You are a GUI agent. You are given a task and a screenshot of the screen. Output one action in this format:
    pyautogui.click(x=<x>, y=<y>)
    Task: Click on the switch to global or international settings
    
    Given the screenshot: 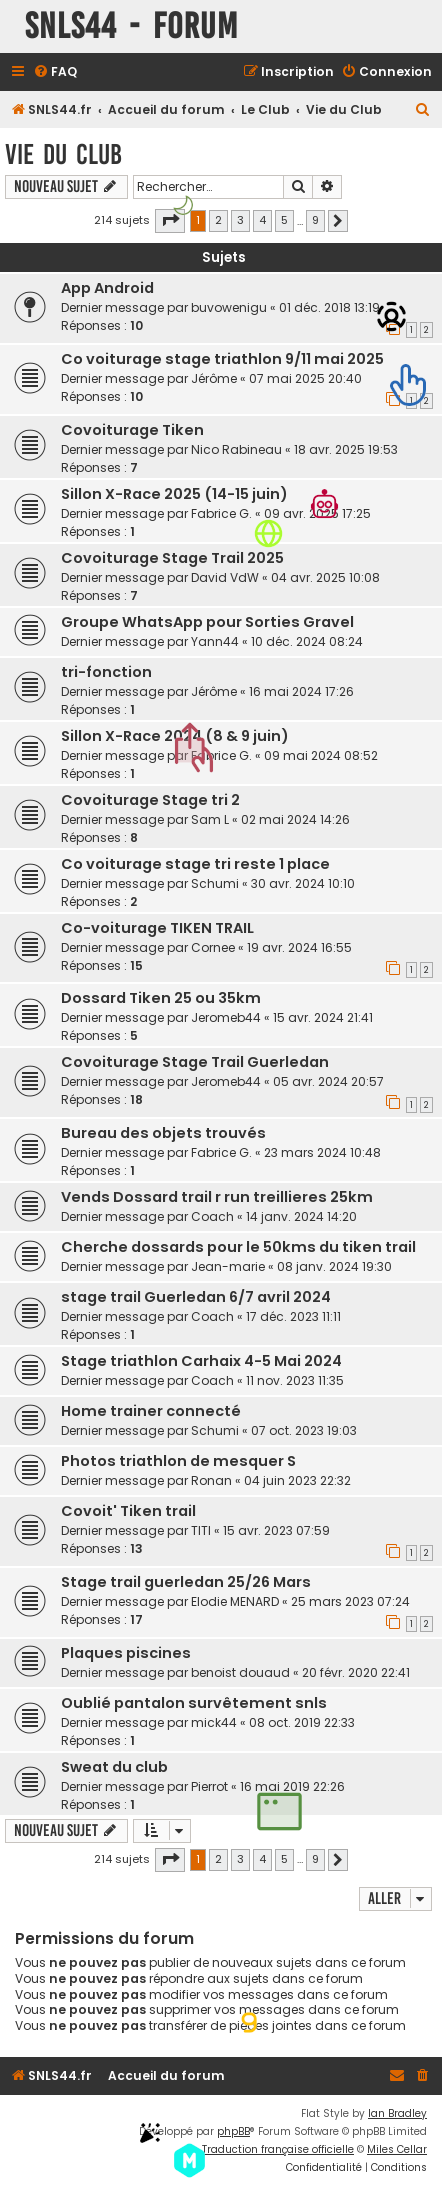 What is the action you would take?
    pyautogui.click(x=268, y=533)
    